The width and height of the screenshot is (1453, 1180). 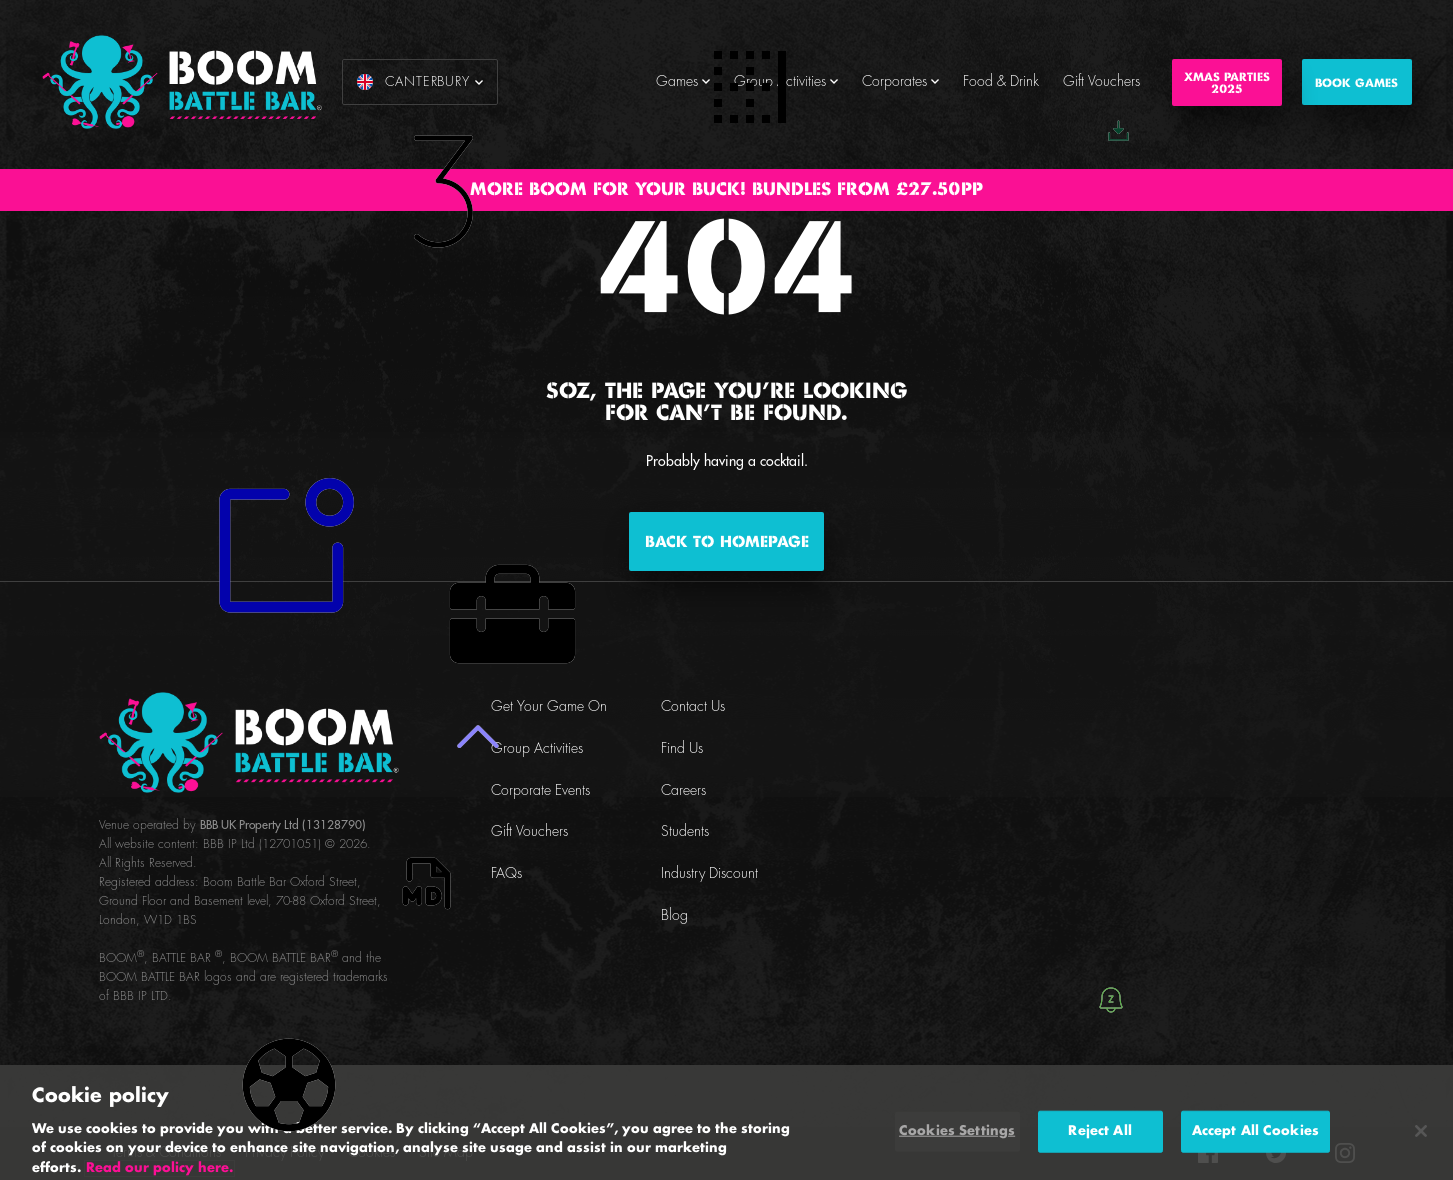 What do you see at coordinates (428, 883) in the screenshot?
I see `open a markdown file` at bounding box center [428, 883].